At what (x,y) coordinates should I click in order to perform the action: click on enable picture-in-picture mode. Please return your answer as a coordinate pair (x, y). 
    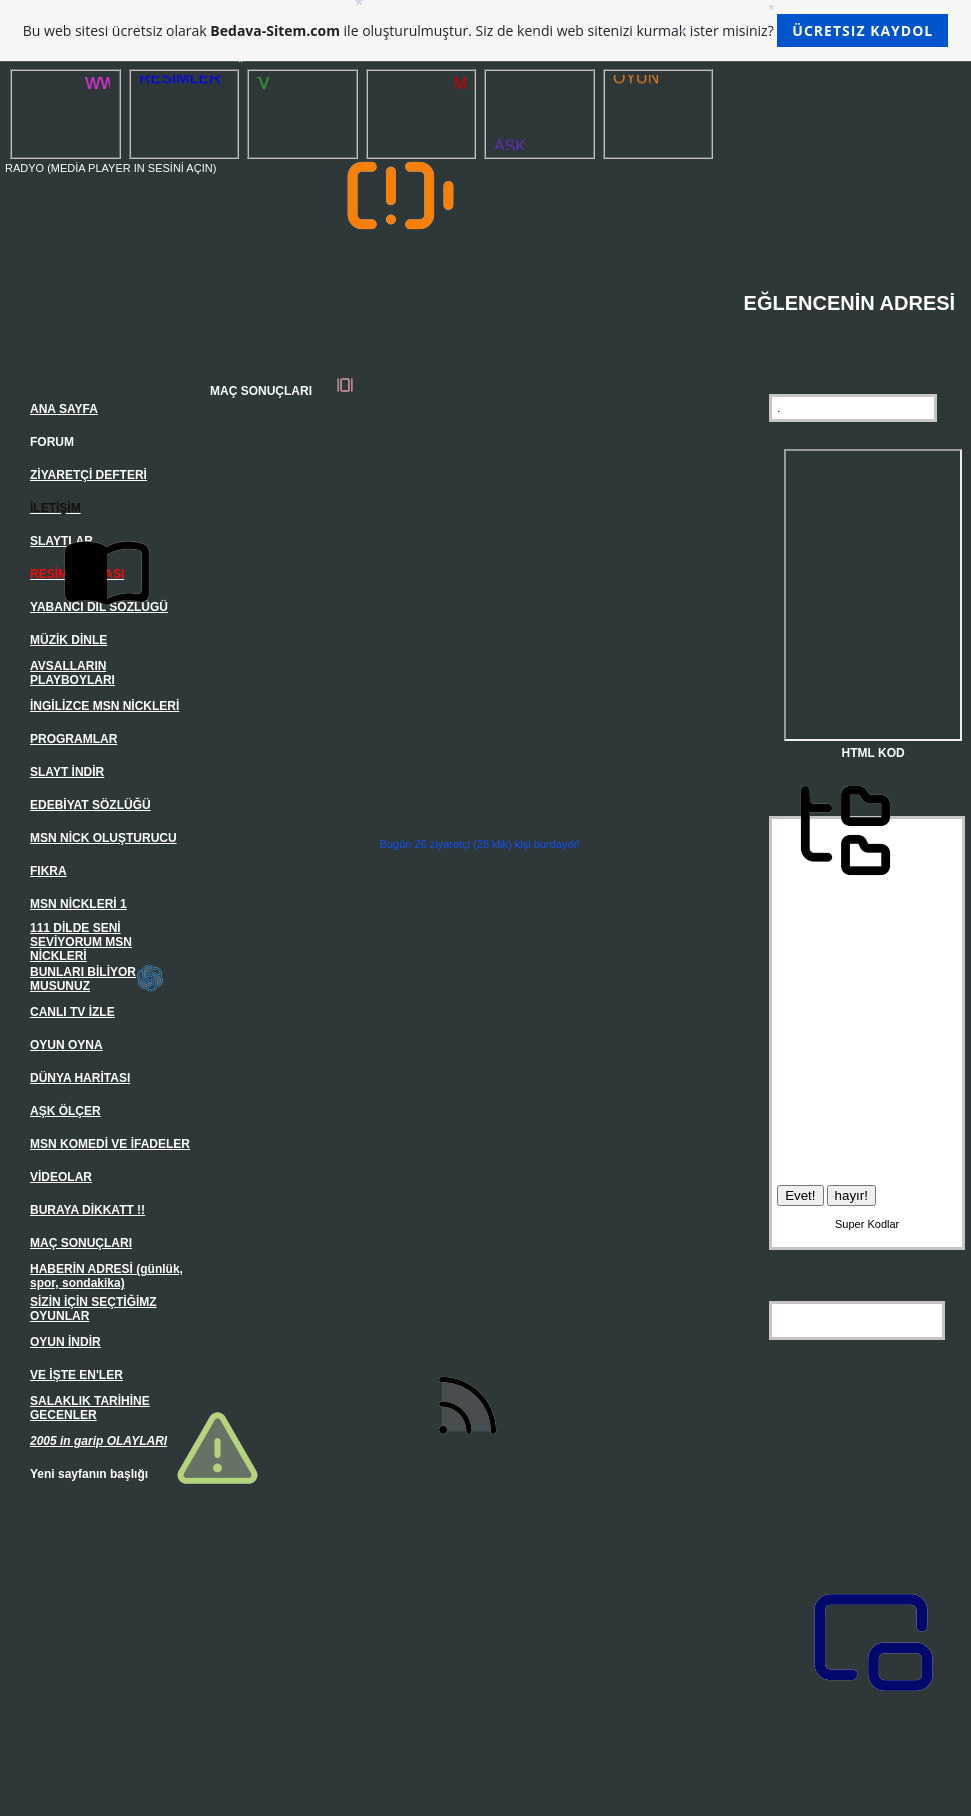
    Looking at the image, I should click on (873, 1642).